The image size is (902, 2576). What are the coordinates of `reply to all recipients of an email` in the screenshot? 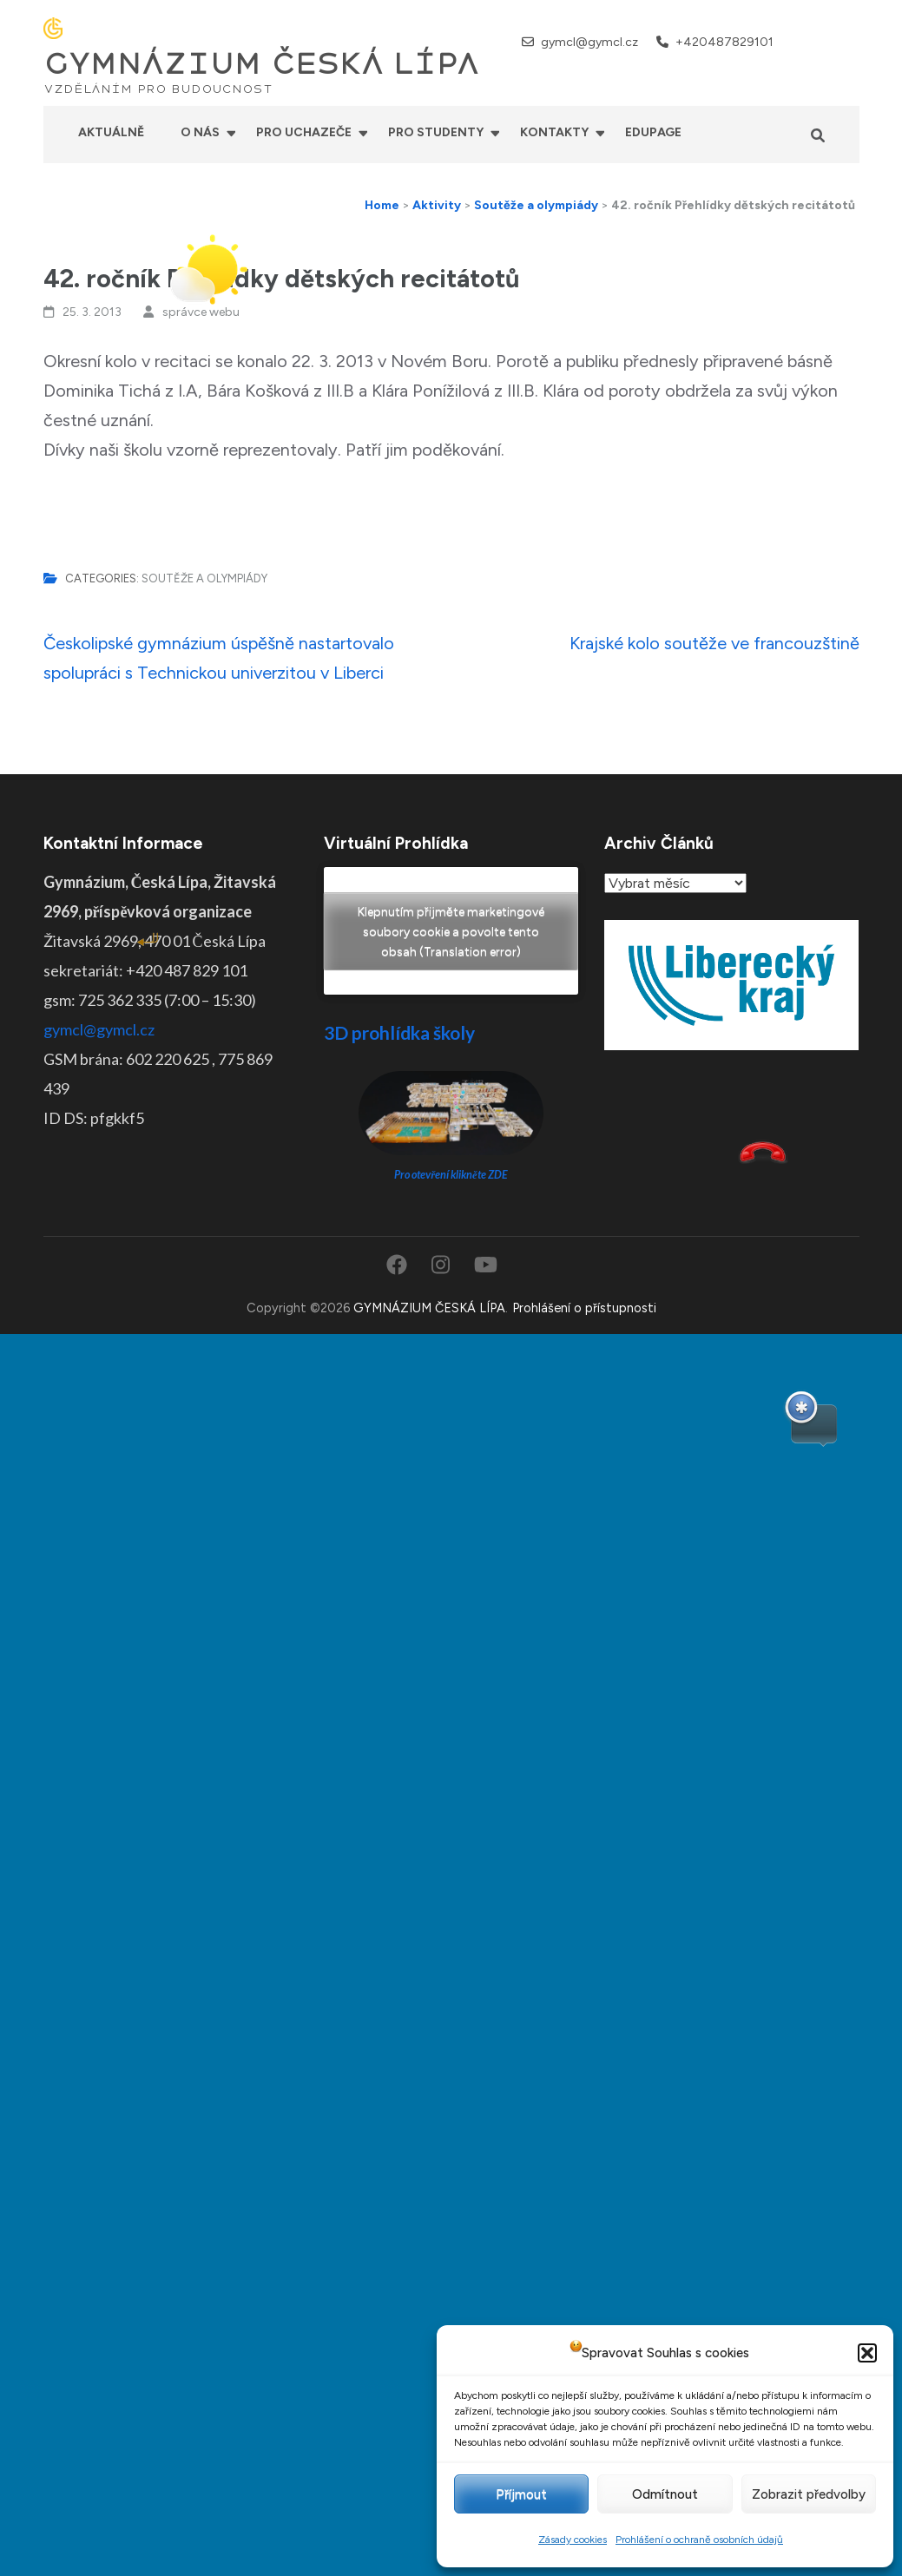 It's located at (147, 937).